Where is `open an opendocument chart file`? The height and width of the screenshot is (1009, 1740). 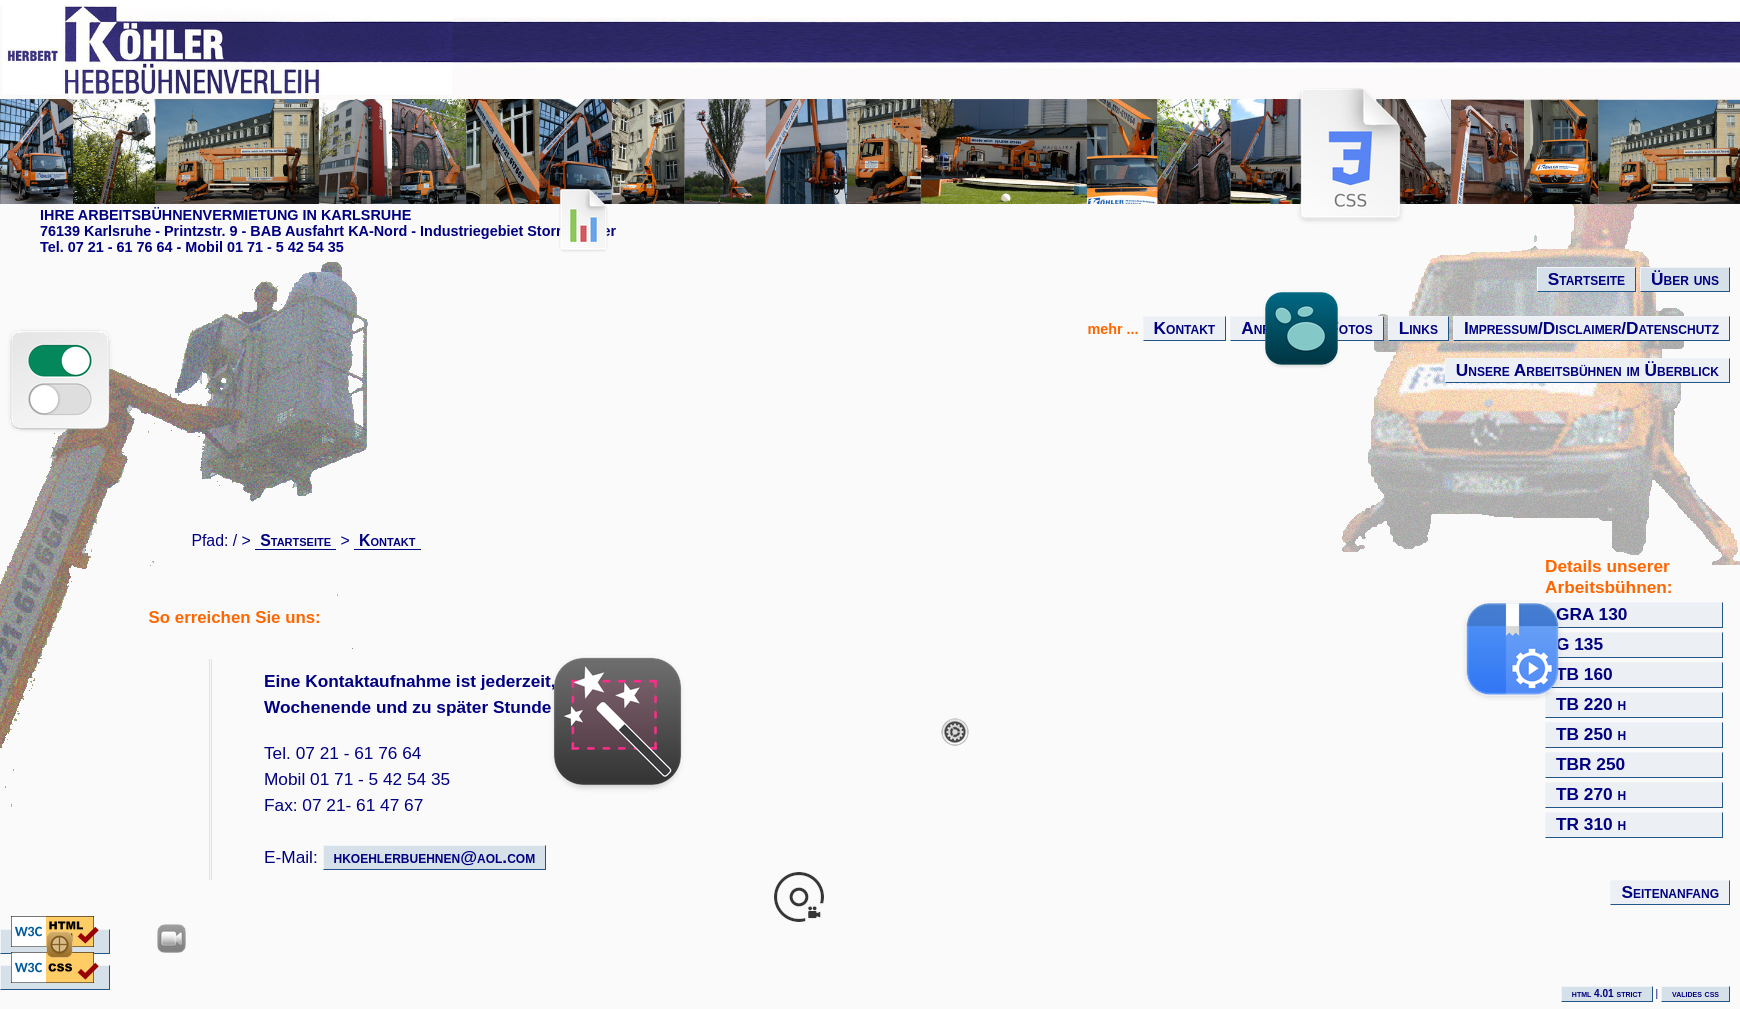
open an opendocument chart file is located at coordinates (583, 219).